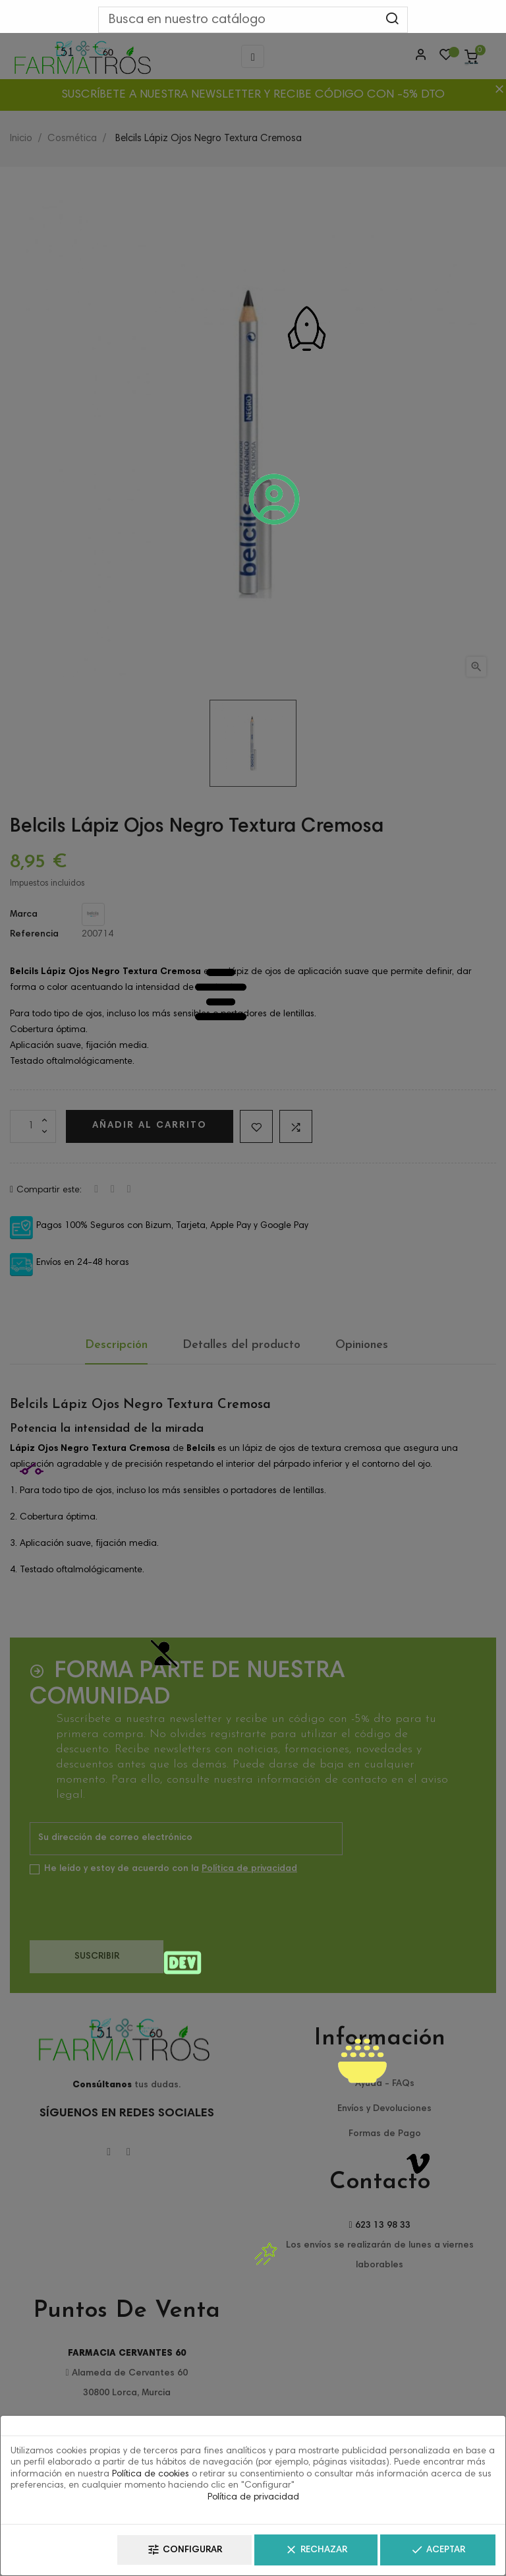  I want to click on add to favorites or wishlist, so click(266, 2254).